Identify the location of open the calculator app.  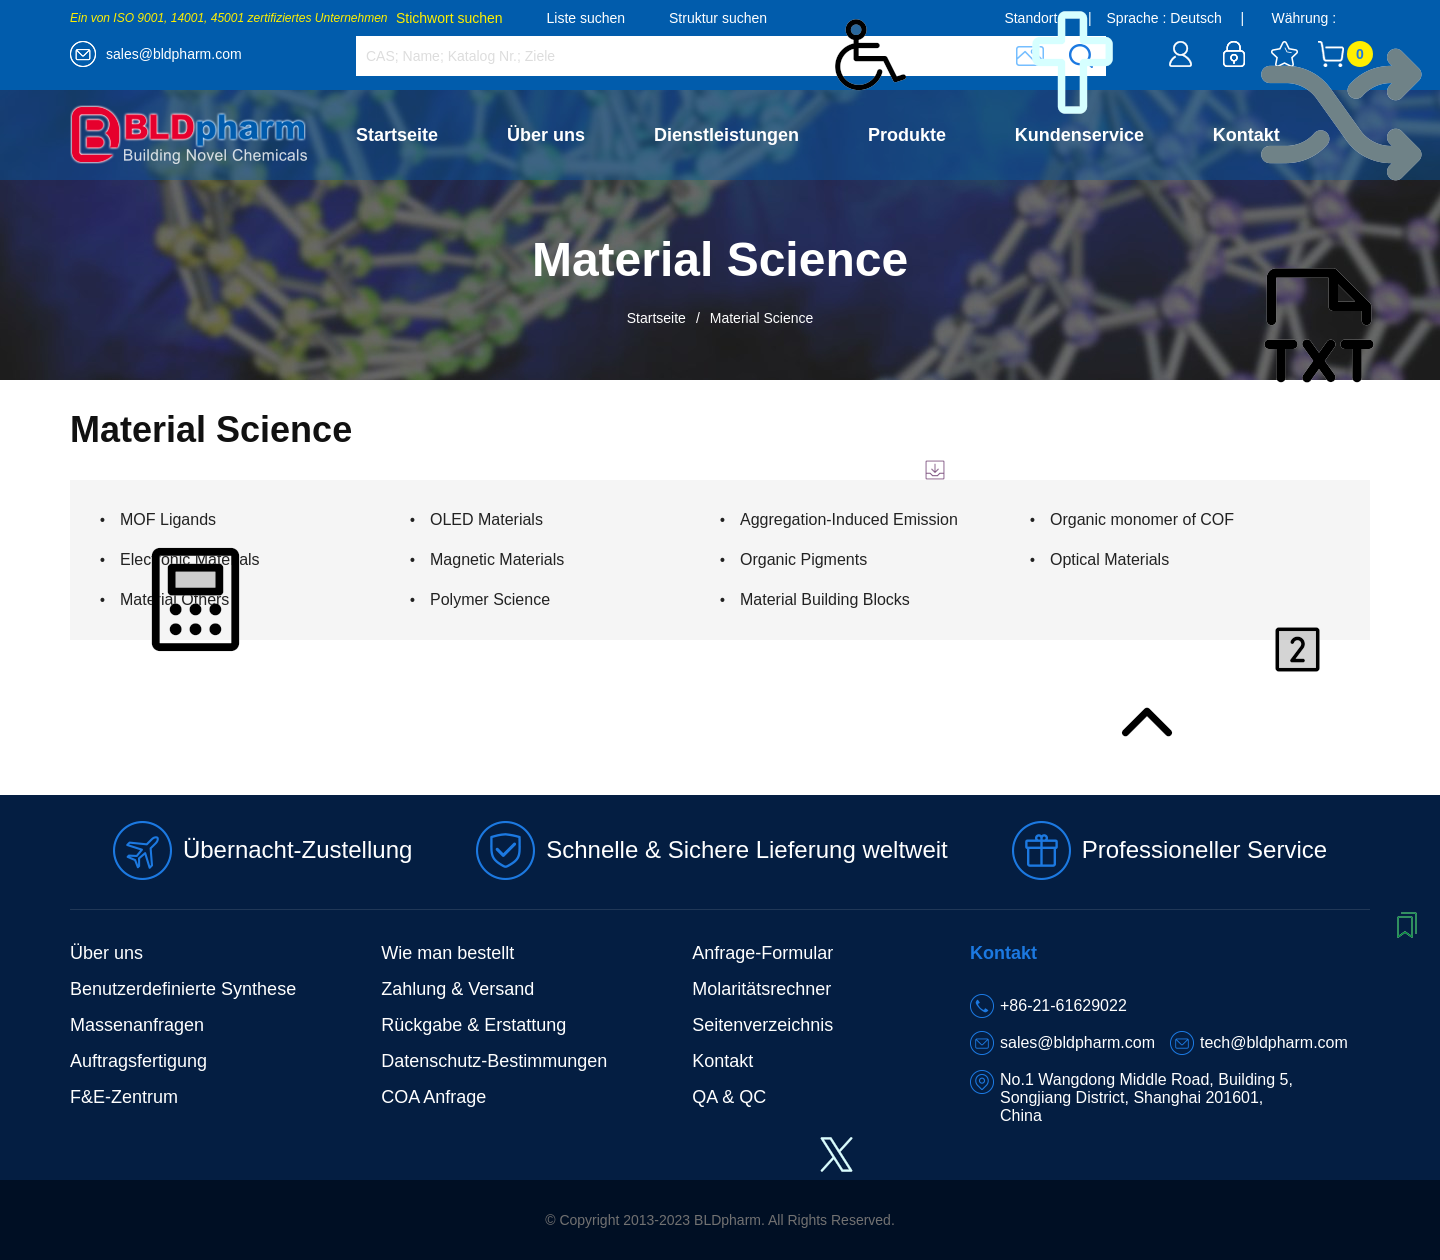
(195, 599).